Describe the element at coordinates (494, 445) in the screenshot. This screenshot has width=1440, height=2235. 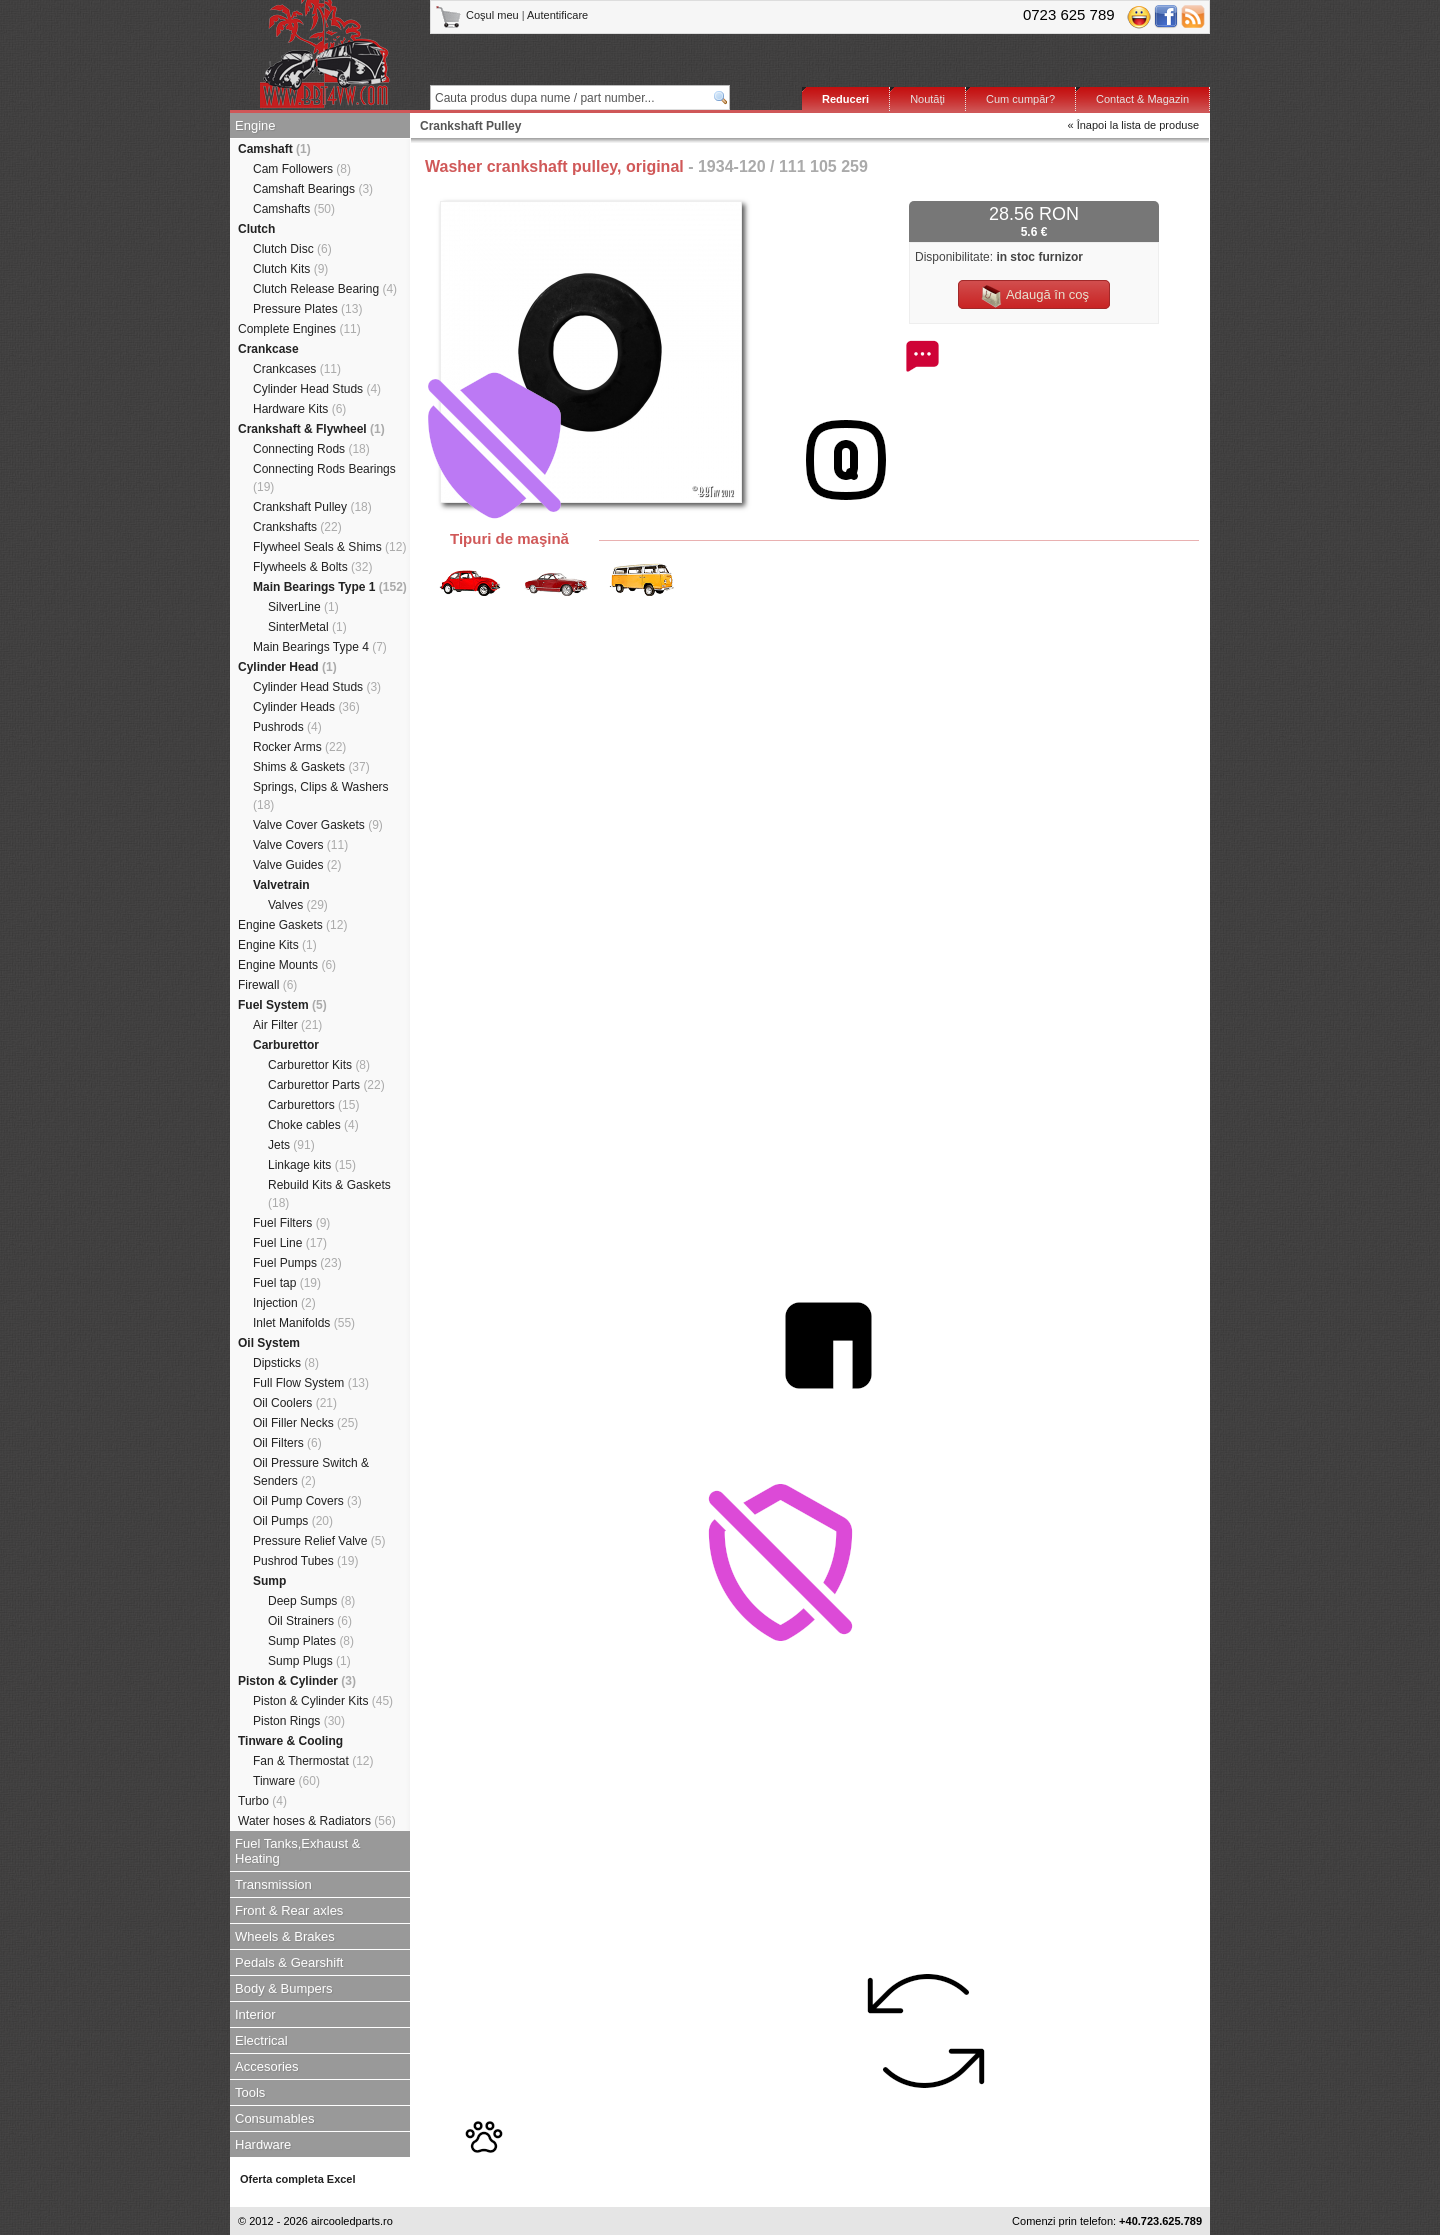
I see `security or protection is disabled` at that location.